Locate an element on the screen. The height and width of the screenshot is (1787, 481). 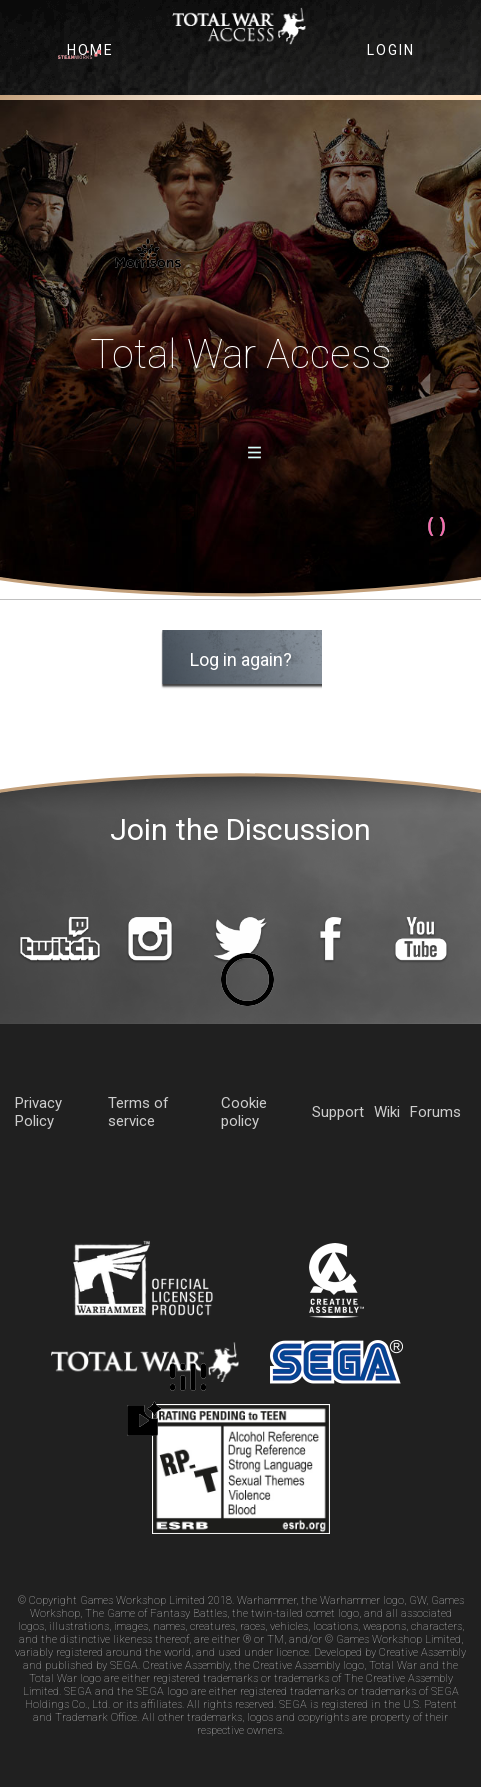
scrollreveal javascript library logo is located at coordinates (188, 1377).